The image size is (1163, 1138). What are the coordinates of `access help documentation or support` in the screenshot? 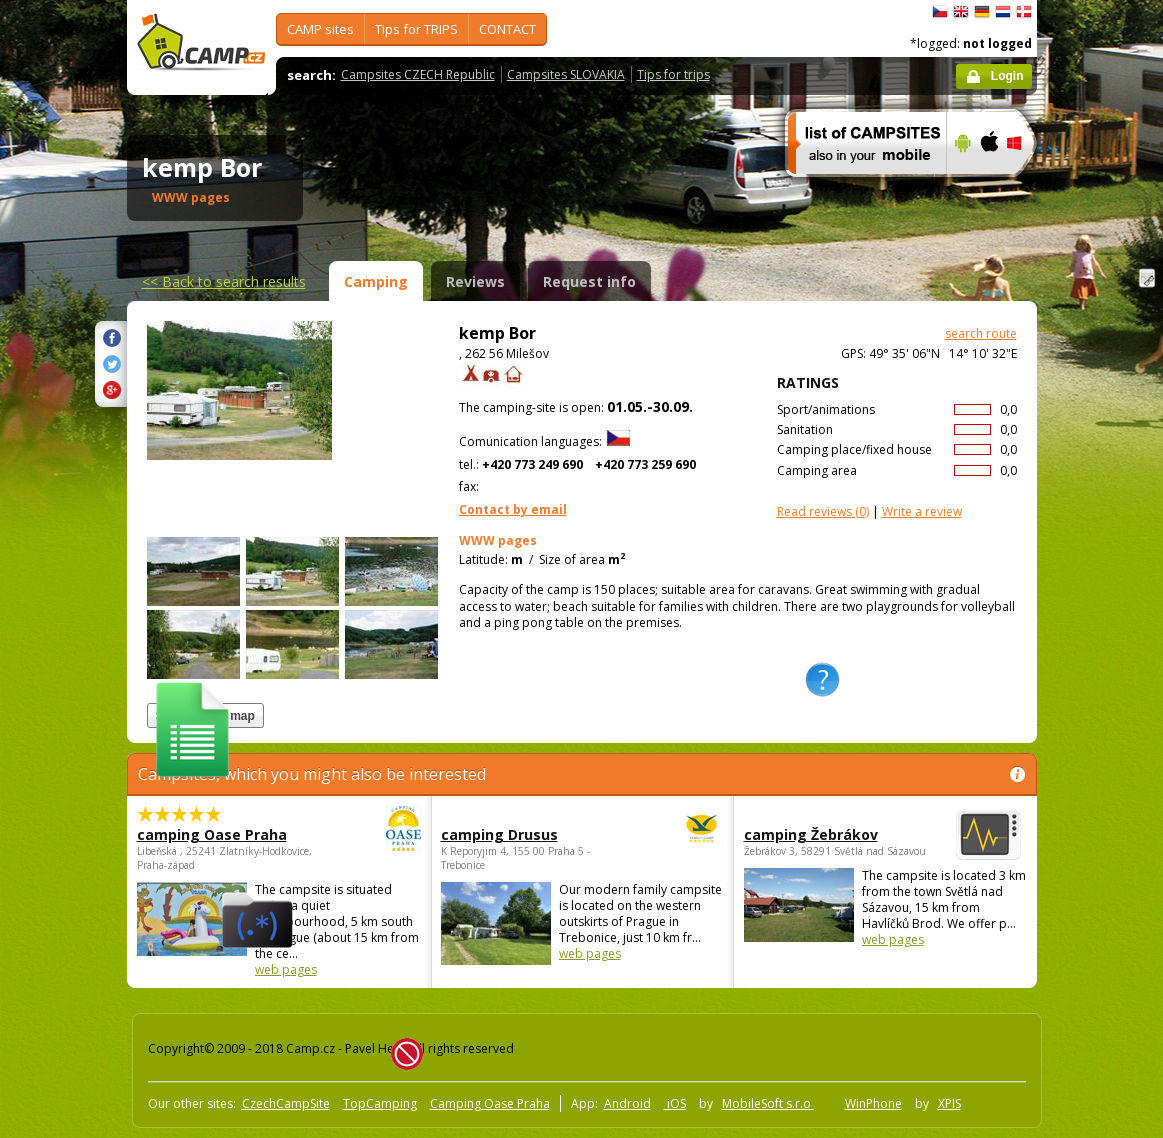 It's located at (822, 679).